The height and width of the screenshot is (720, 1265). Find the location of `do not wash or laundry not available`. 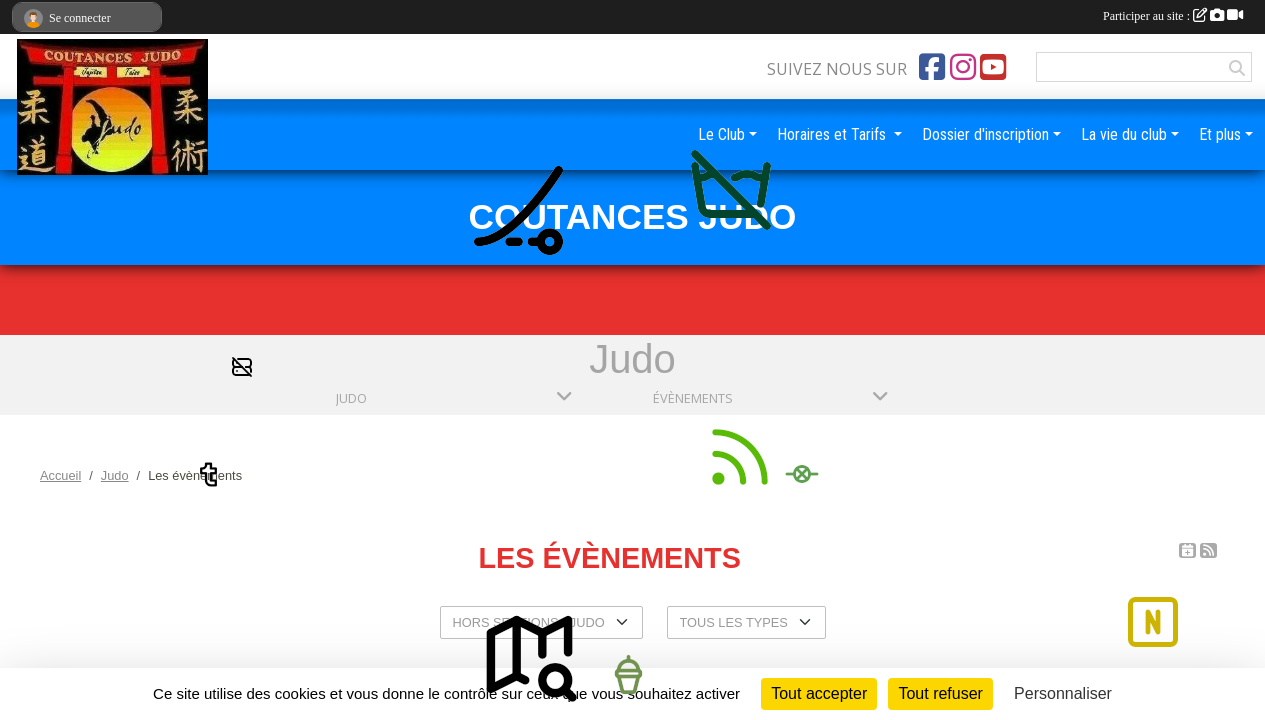

do not wash or laundry not available is located at coordinates (731, 190).